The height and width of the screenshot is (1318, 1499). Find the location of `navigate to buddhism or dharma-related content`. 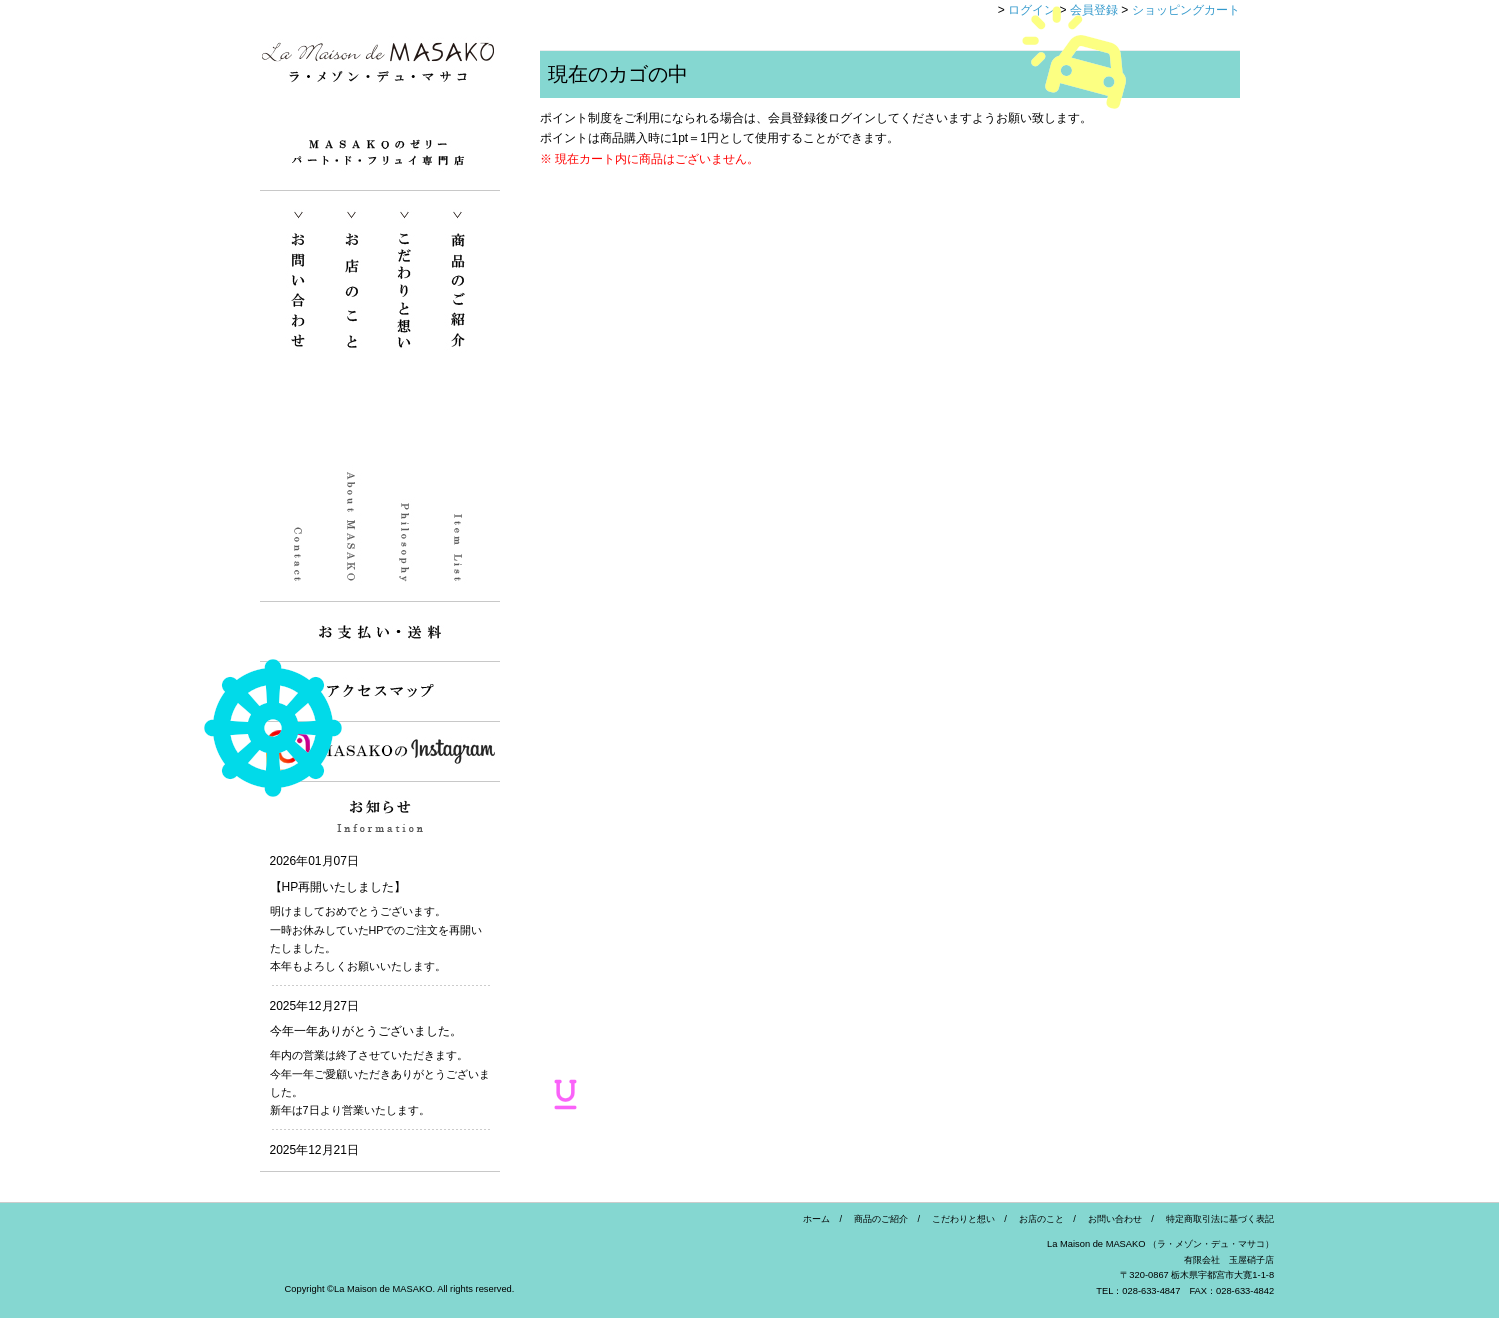

navigate to buddhism or dharma-related content is located at coordinates (273, 728).